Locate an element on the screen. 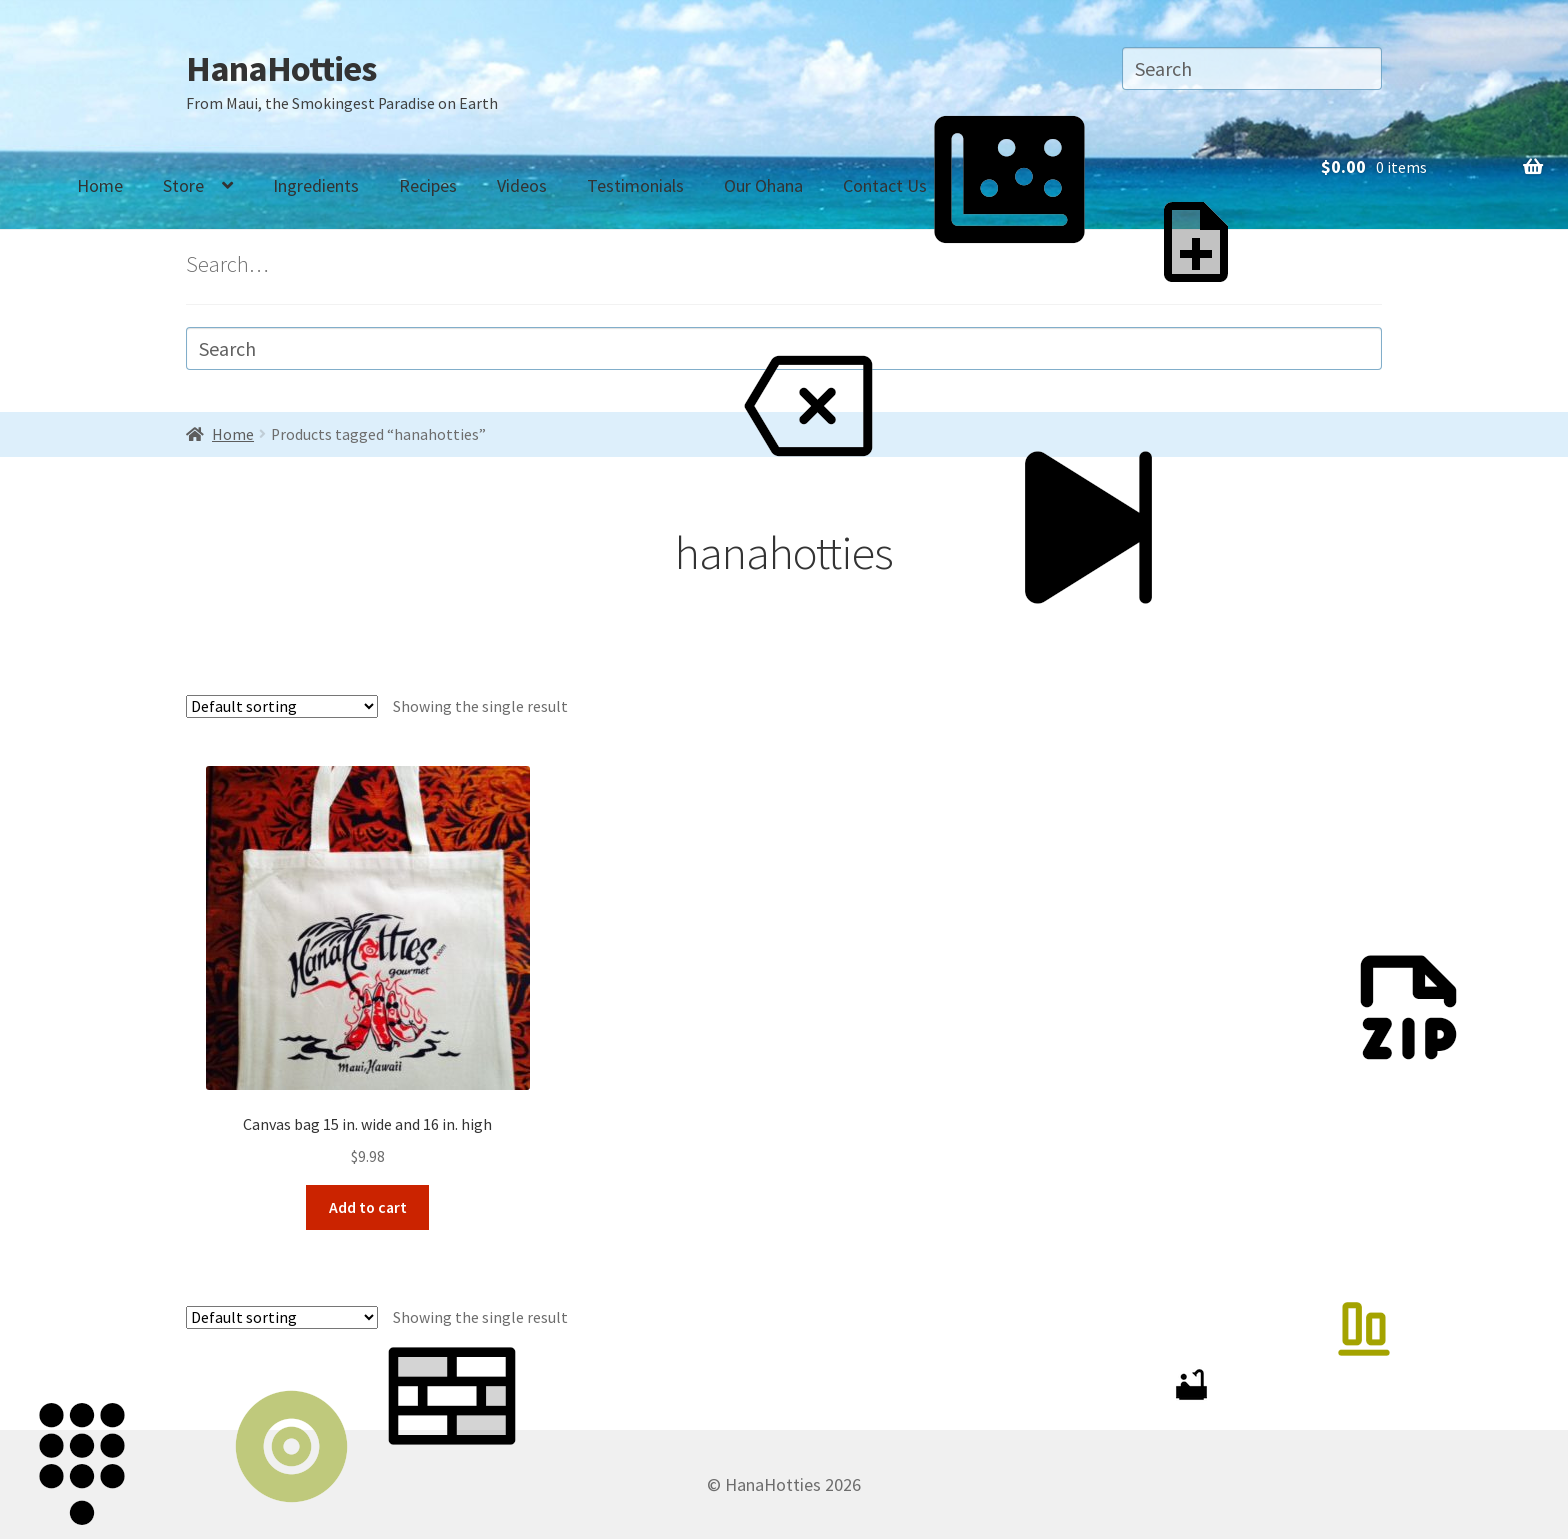  create a new note or document is located at coordinates (1196, 242).